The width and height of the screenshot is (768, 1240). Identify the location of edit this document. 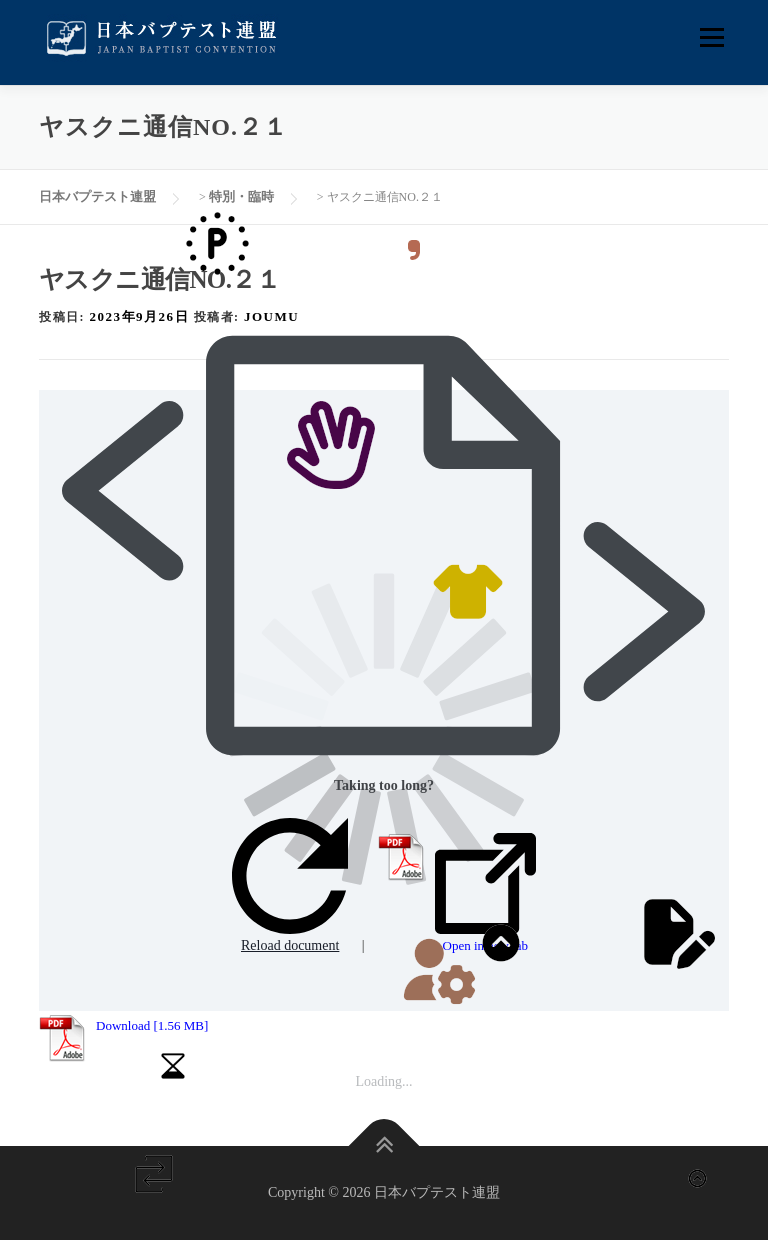
(677, 932).